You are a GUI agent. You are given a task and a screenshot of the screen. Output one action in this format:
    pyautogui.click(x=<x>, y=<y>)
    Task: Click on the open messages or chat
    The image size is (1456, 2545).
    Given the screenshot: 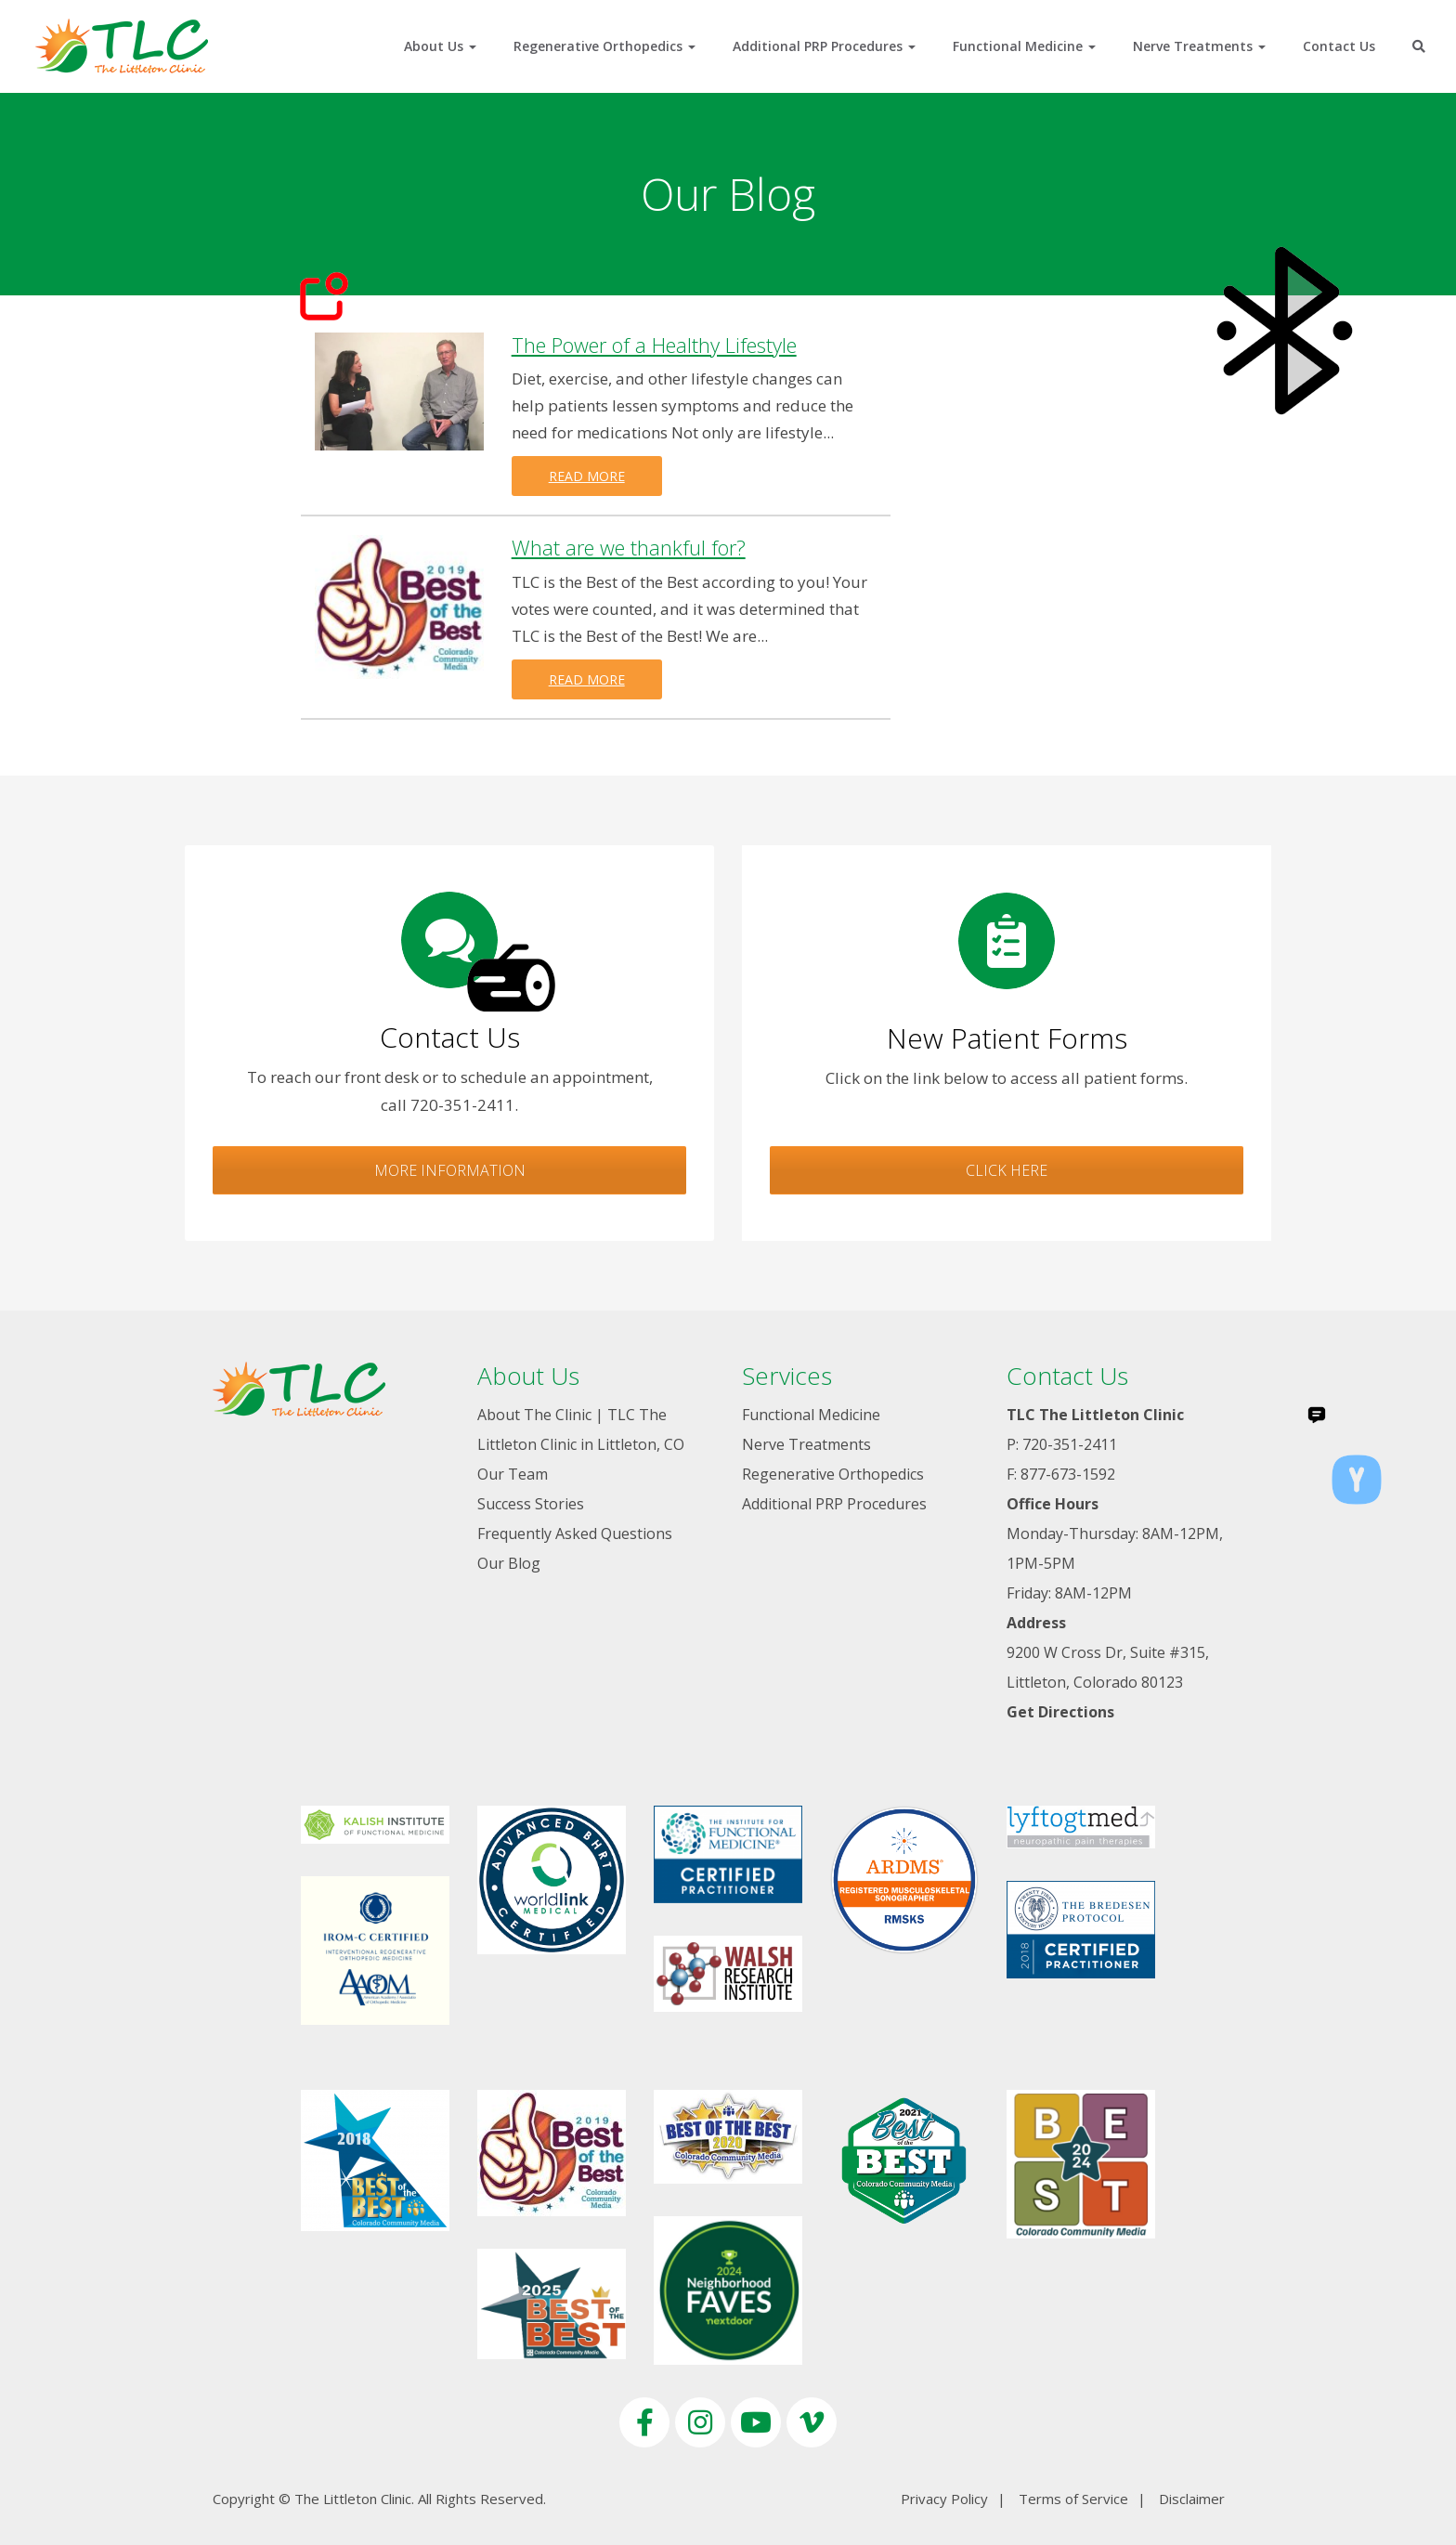 What is the action you would take?
    pyautogui.click(x=1317, y=1415)
    